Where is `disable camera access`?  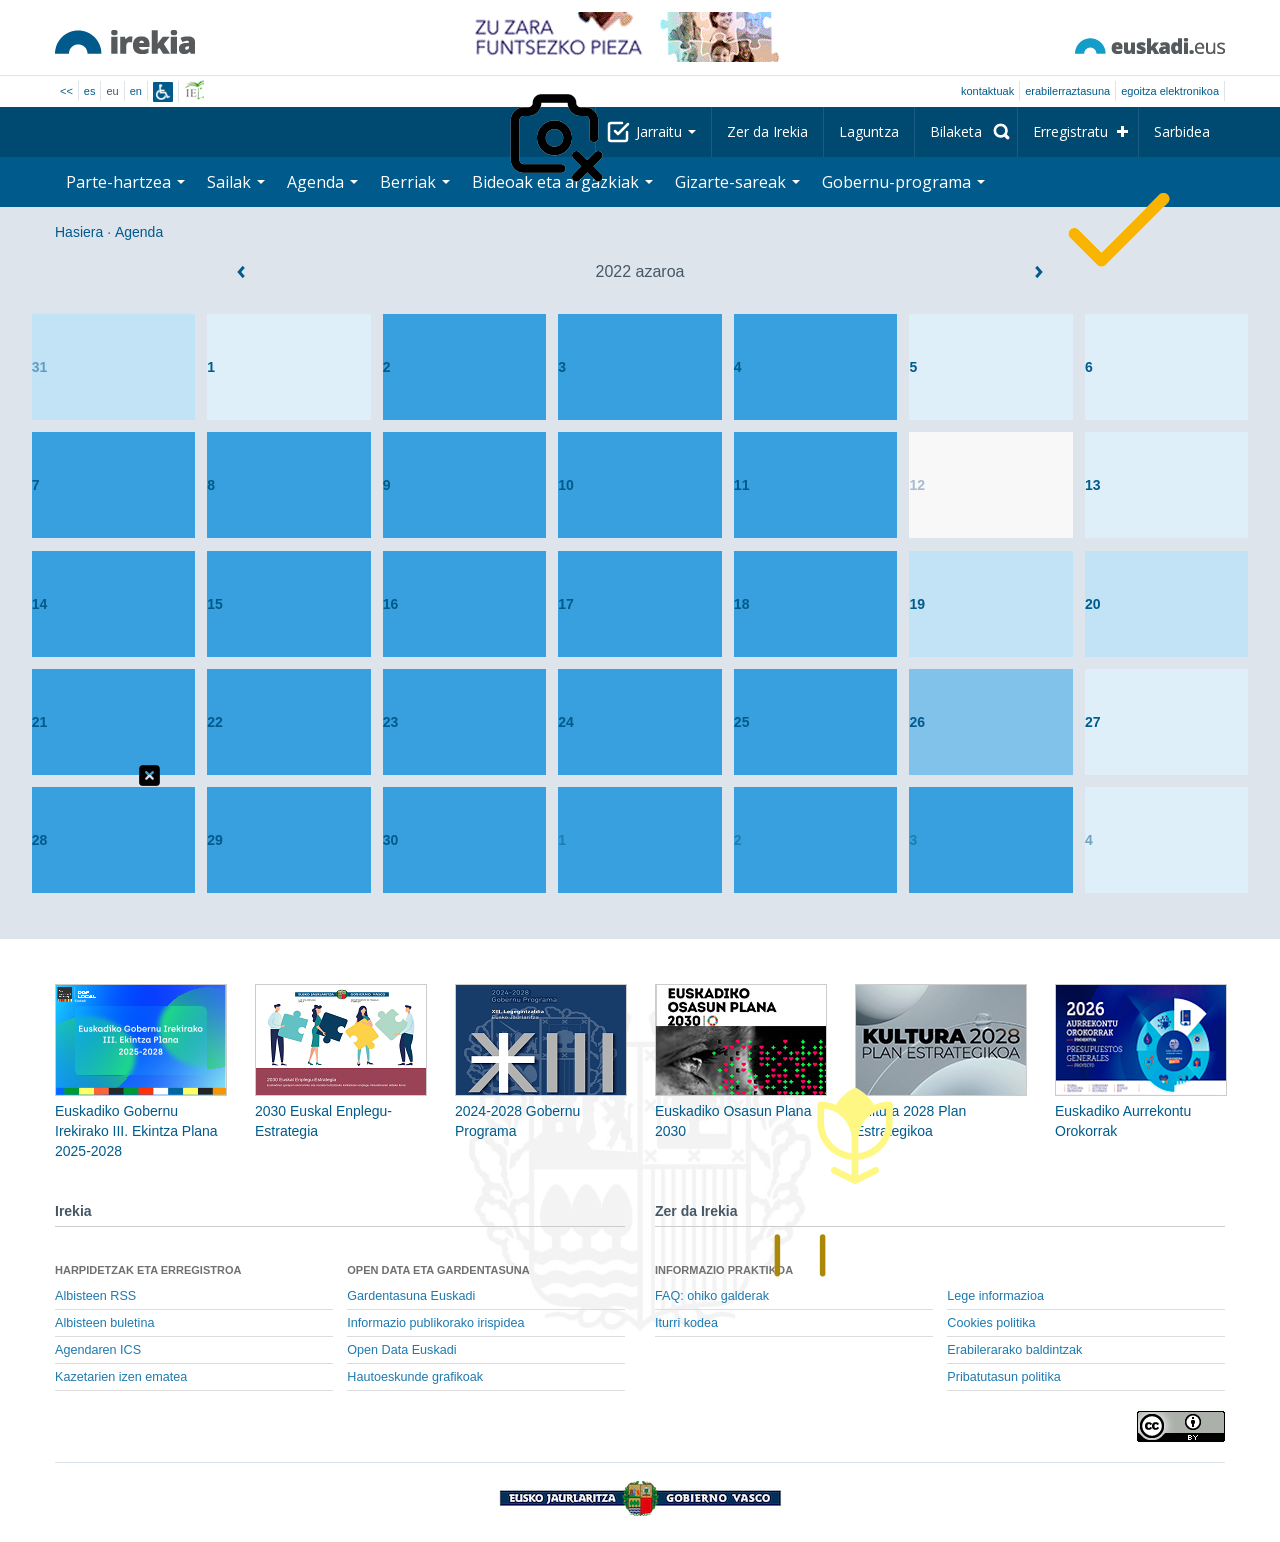 disable camera access is located at coordinates (554, 133).